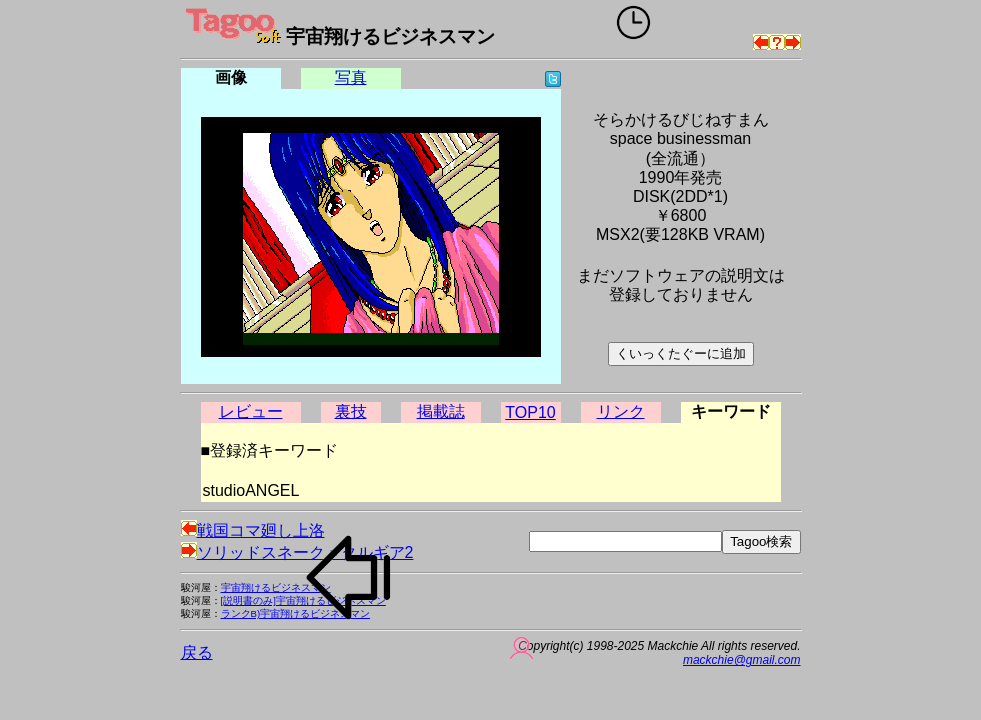 The height and width of the screenshot is (720, 981). What do you see at coordinates (633, 22) in the screenshot?
I see `view time or clock settings` at bounding box center [633, 22].